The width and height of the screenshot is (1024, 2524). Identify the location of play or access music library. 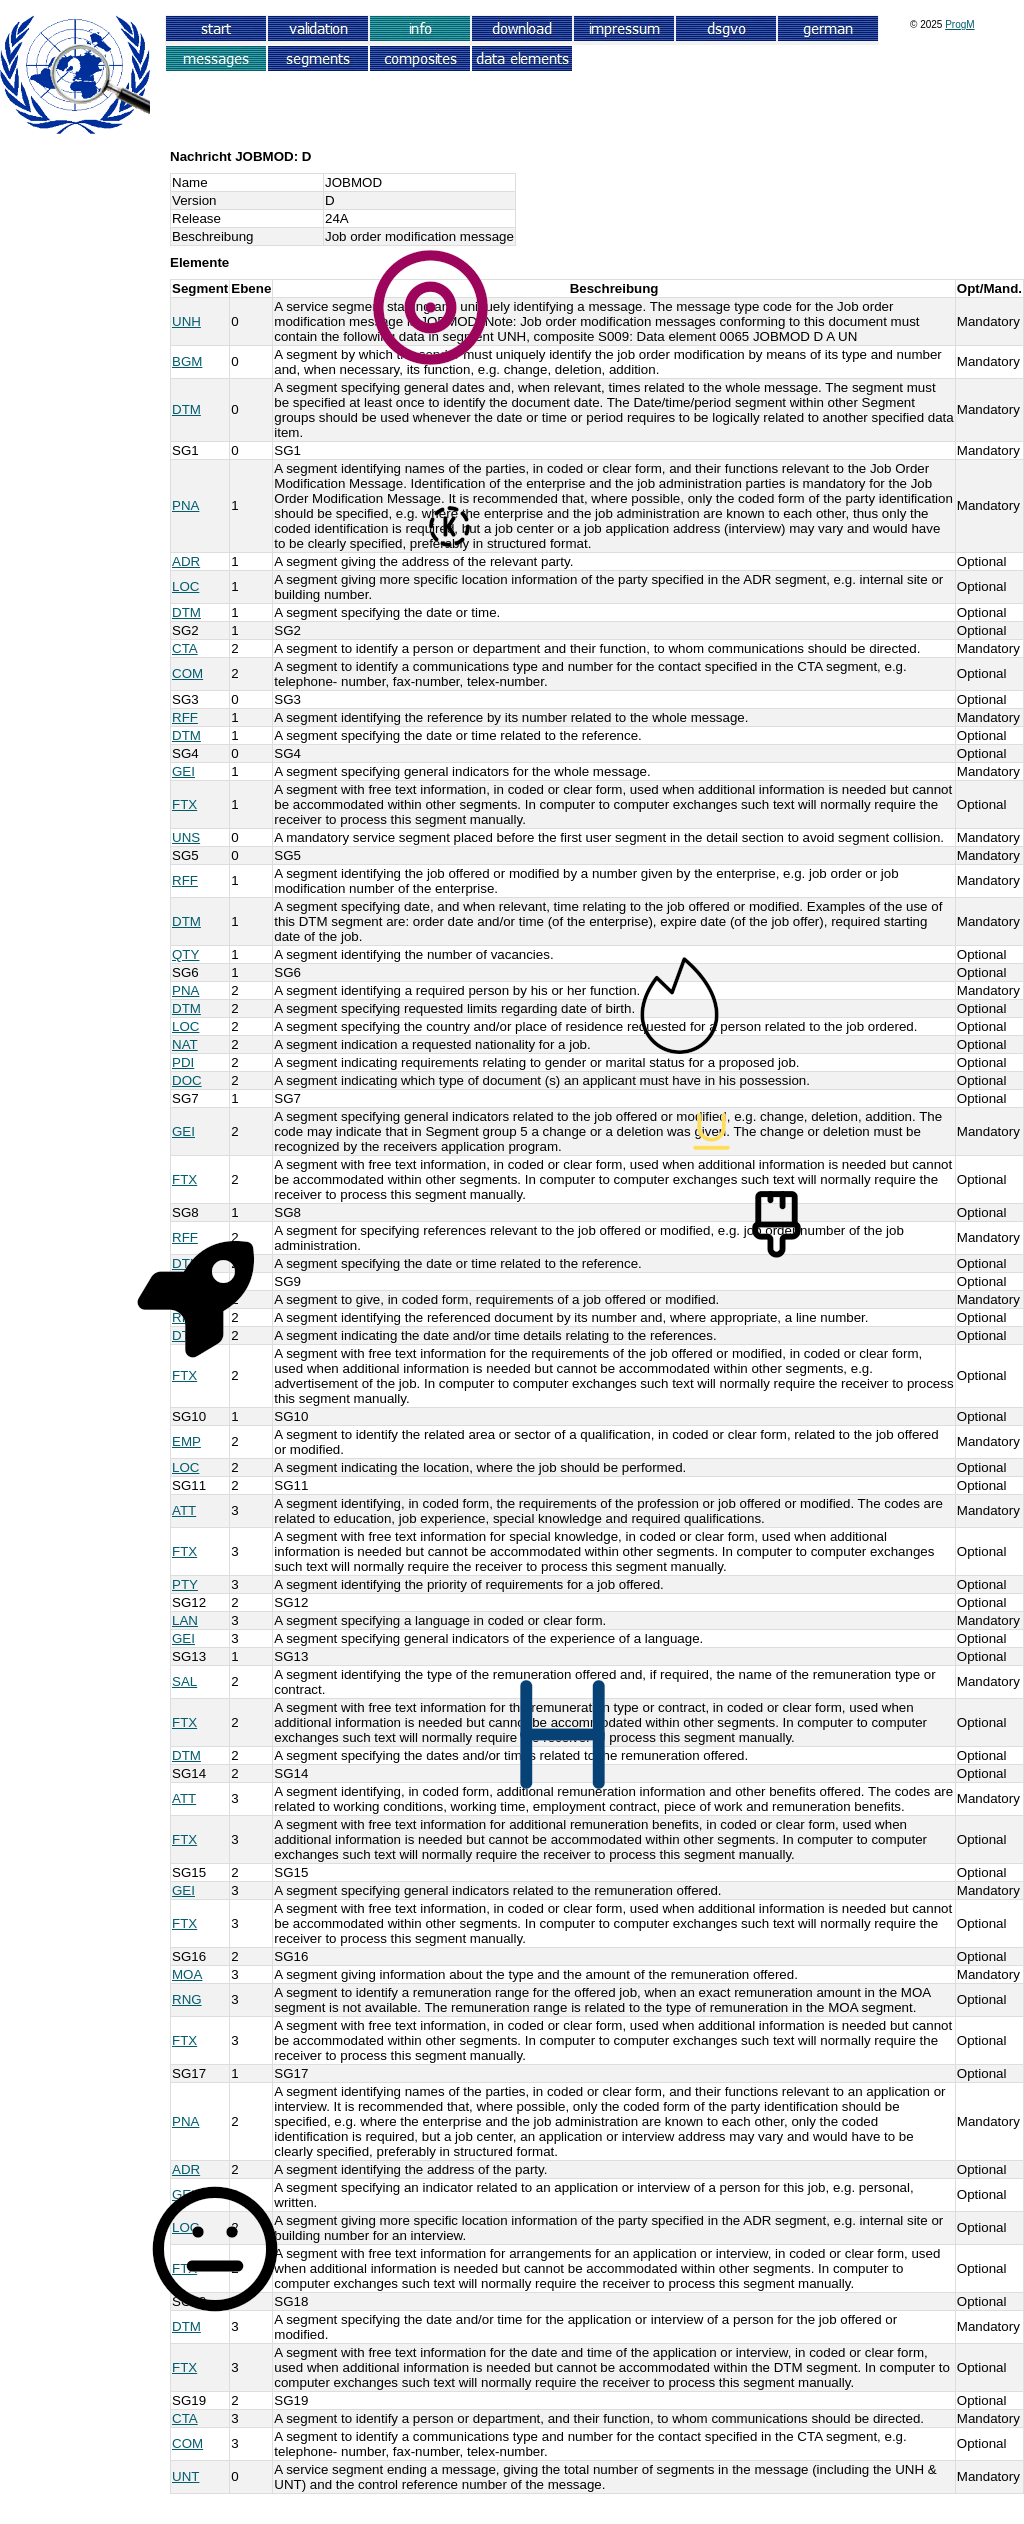
(430, 307).